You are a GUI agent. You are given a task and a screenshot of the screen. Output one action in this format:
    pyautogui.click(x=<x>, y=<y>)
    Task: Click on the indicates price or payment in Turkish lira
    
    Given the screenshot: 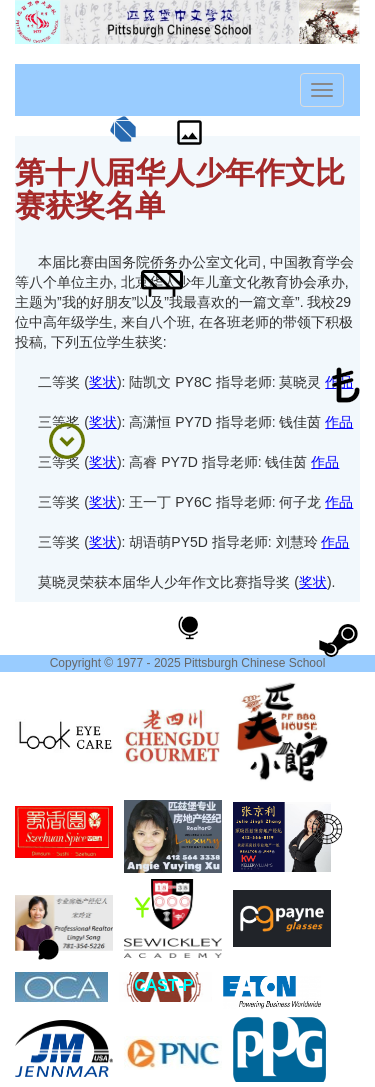 What is the action you would take?
    pyautogui.click(x=344, y=385)
    